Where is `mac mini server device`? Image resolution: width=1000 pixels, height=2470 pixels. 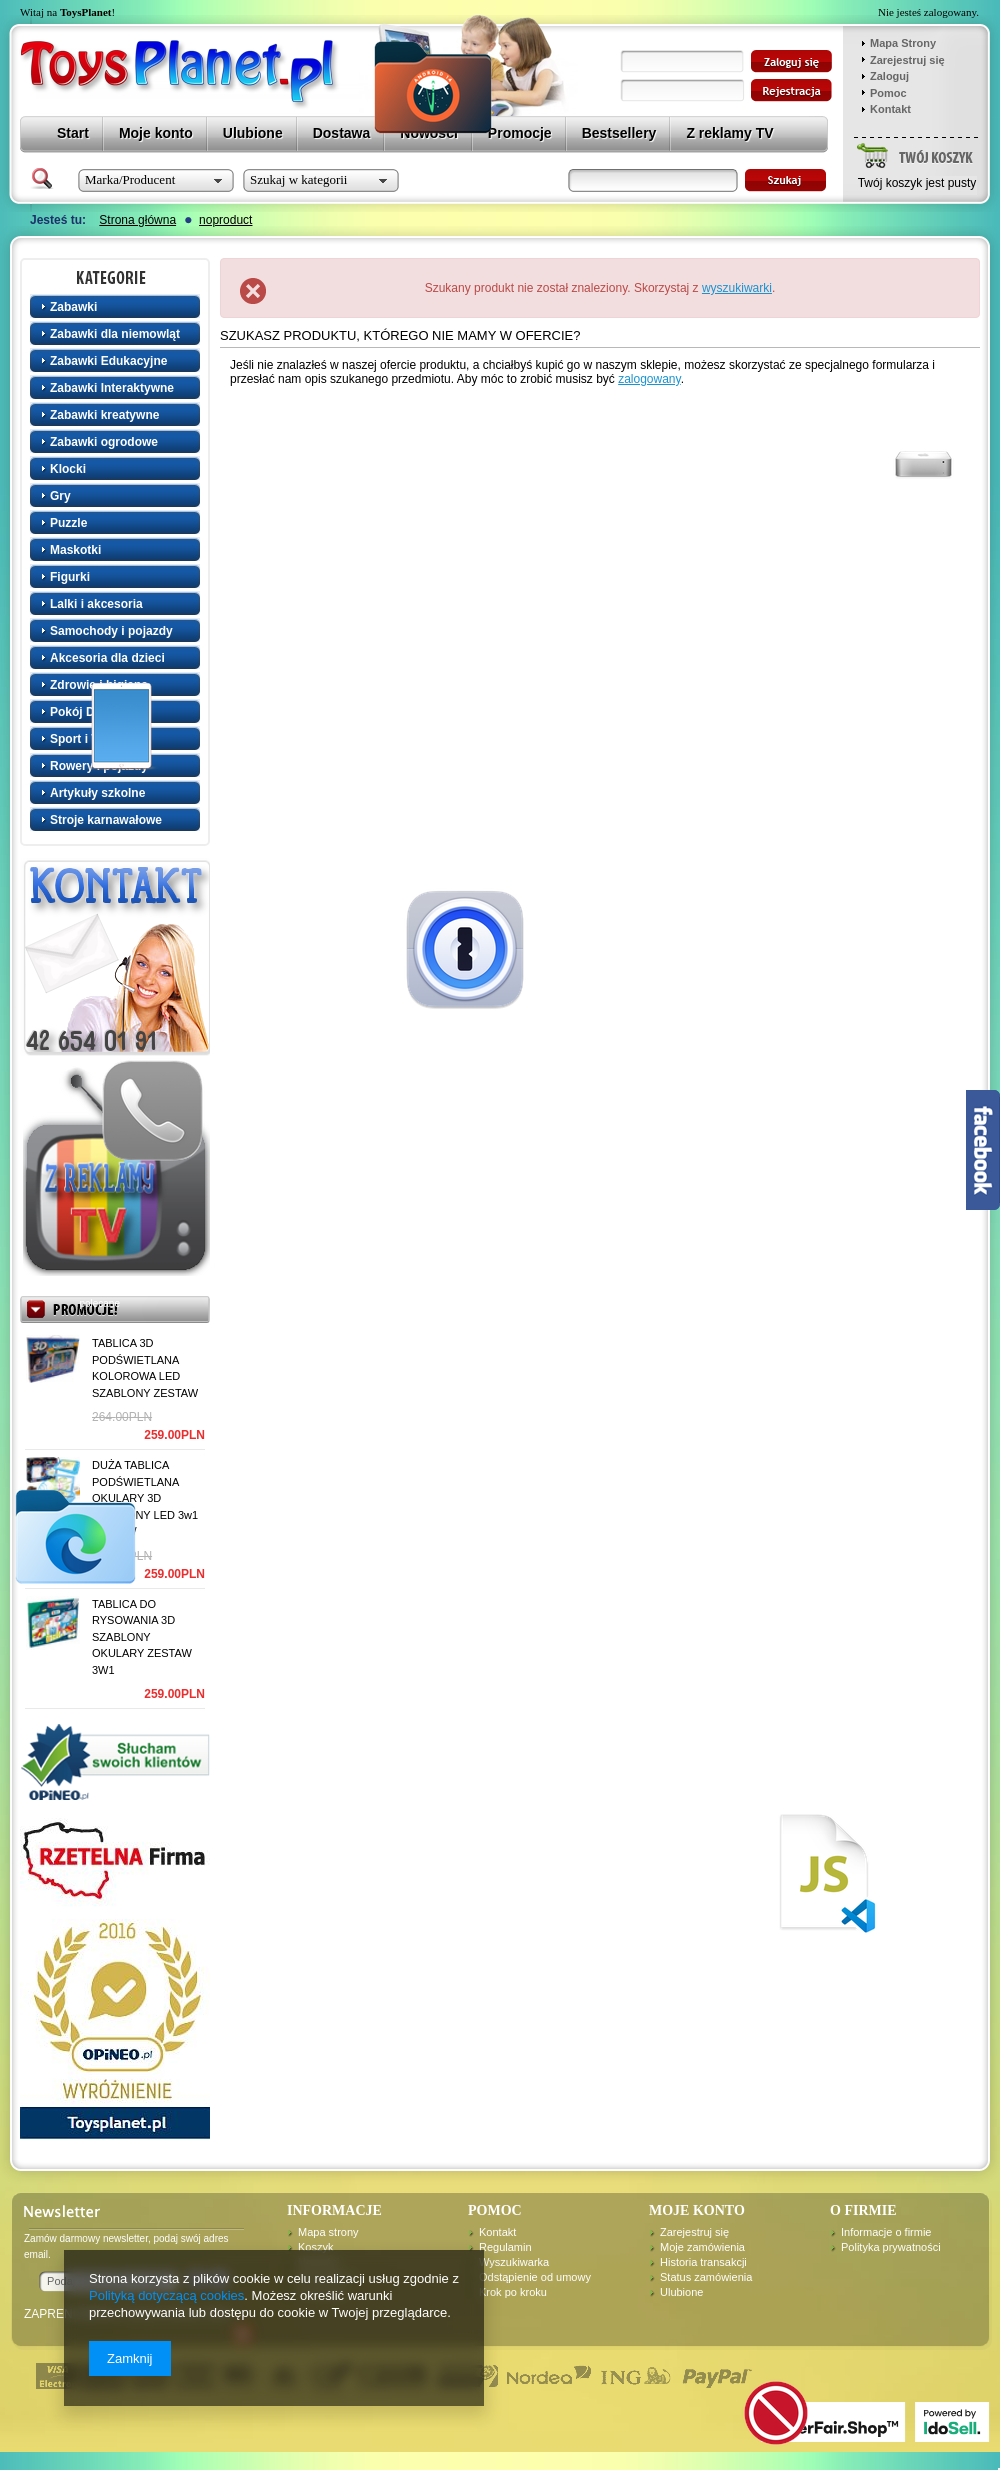
mac mini server device is located at coordinates (923, 459).